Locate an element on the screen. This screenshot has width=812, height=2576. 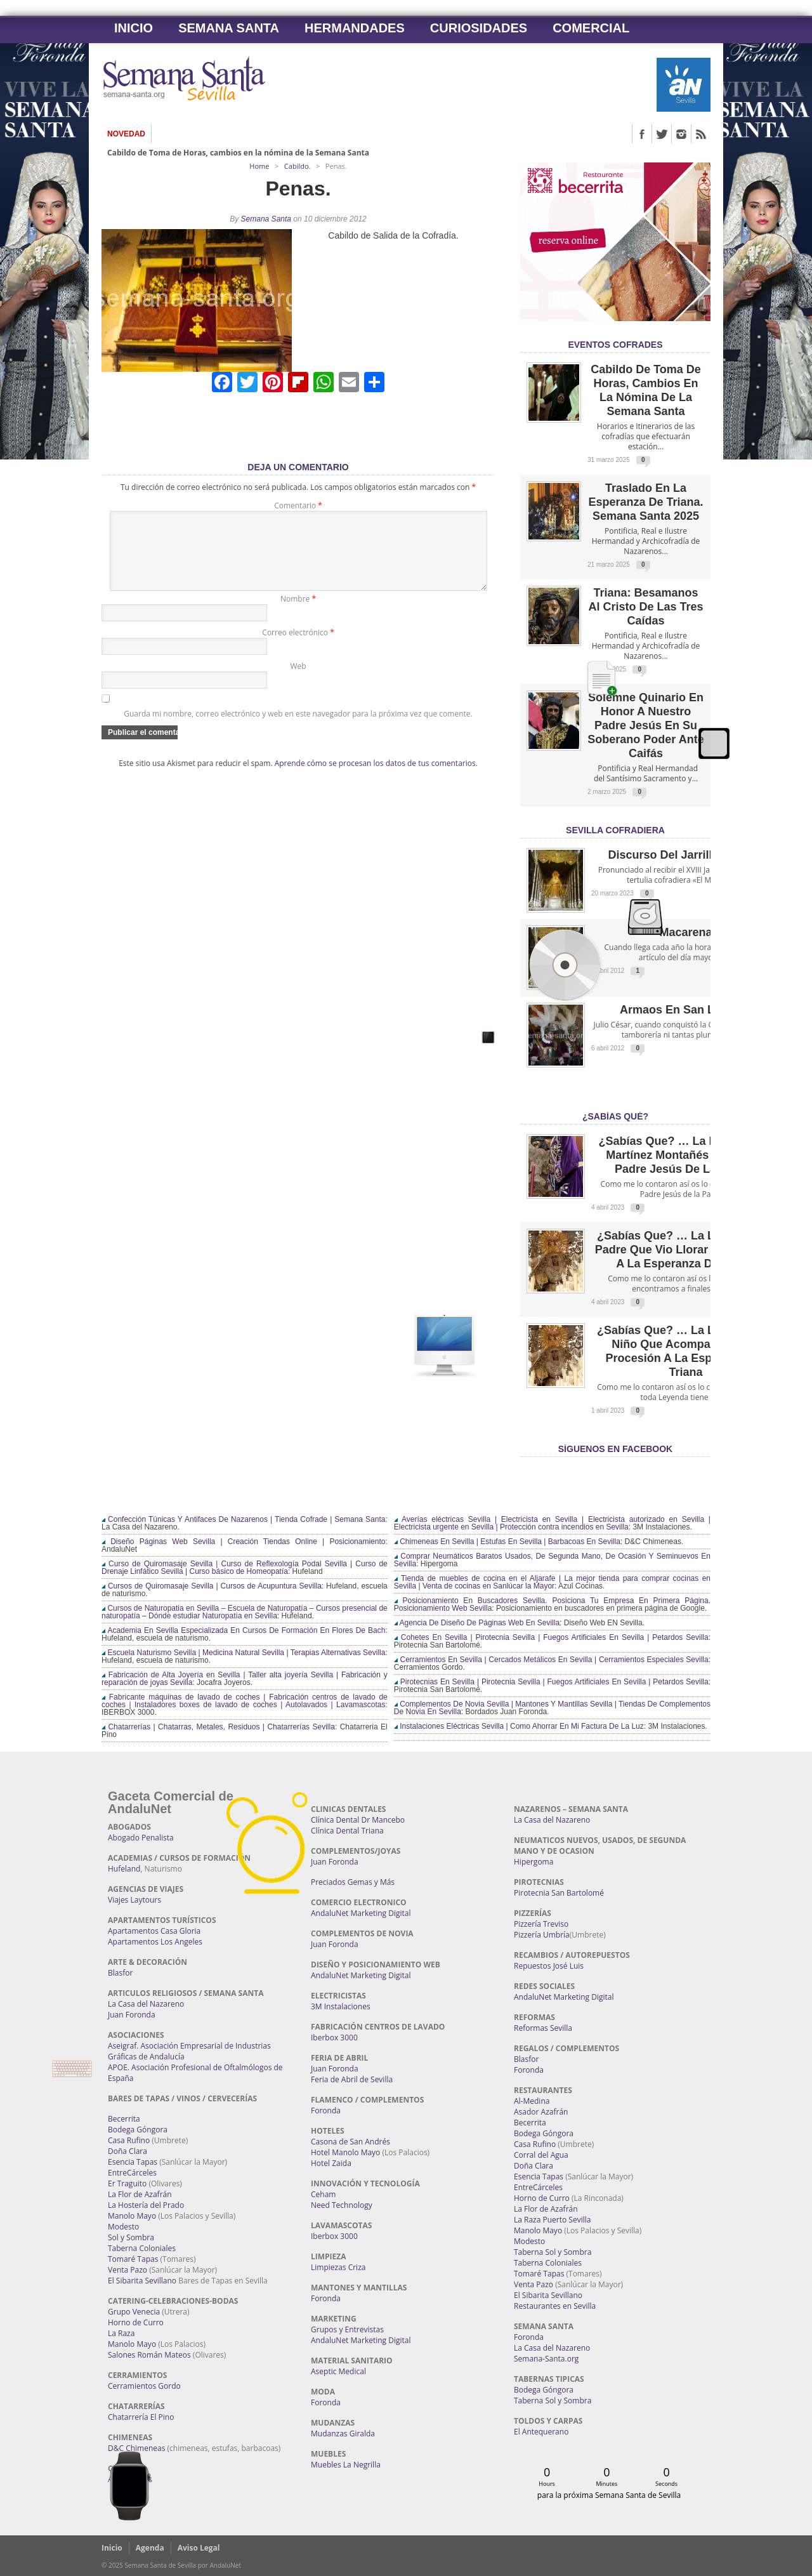
access CD/DVD drive or optical media is located at coordinates (565, 965).